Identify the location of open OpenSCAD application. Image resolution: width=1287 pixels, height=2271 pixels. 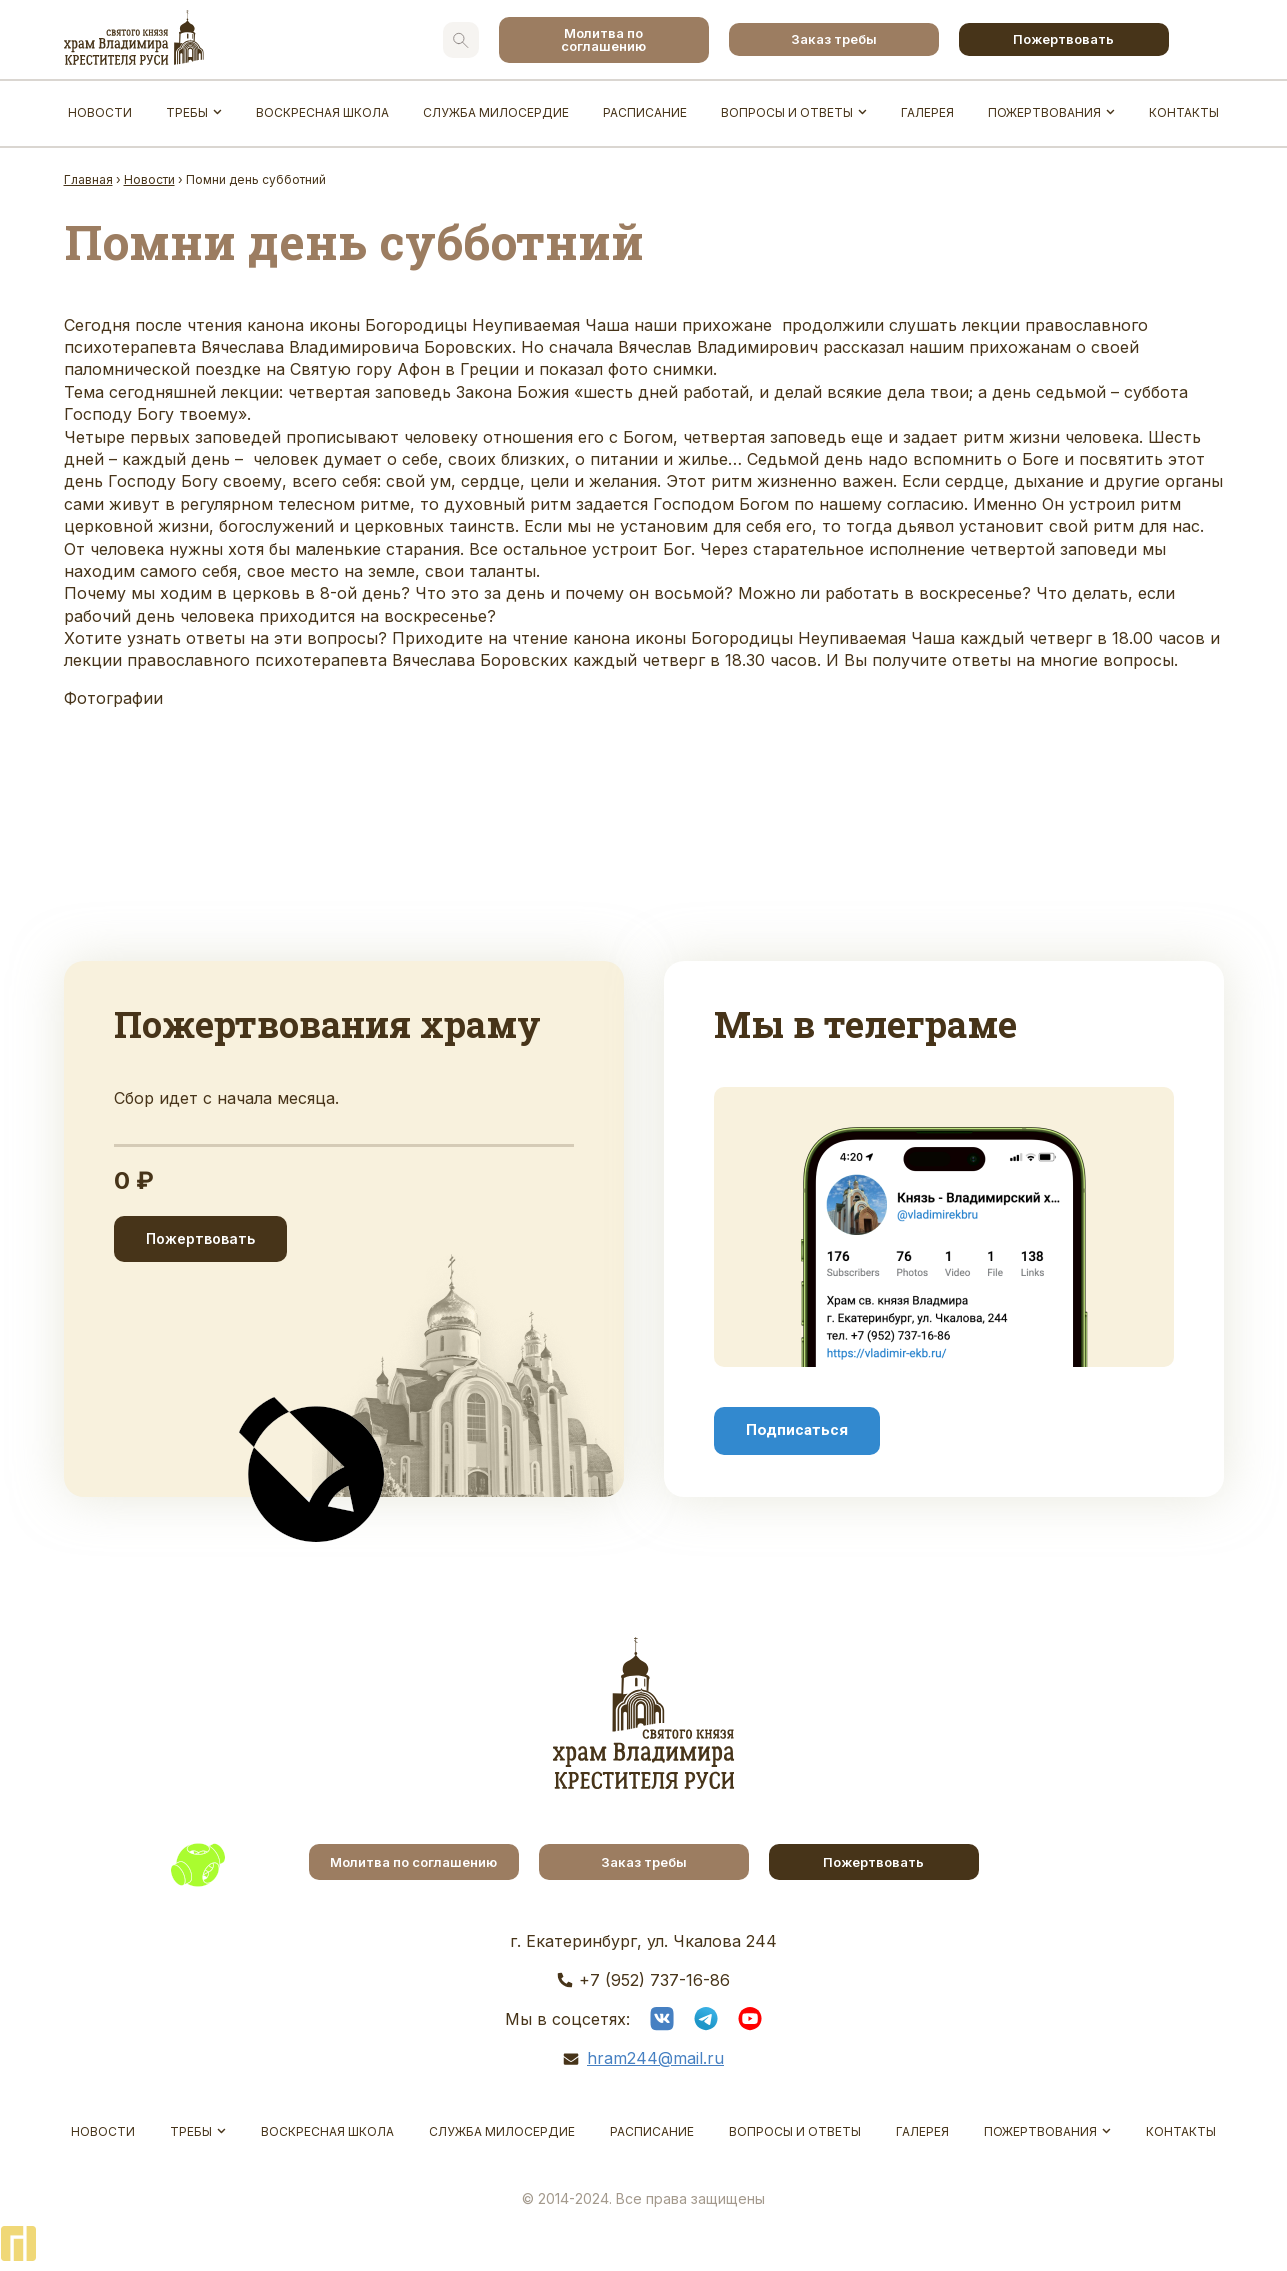
(198, 1865).